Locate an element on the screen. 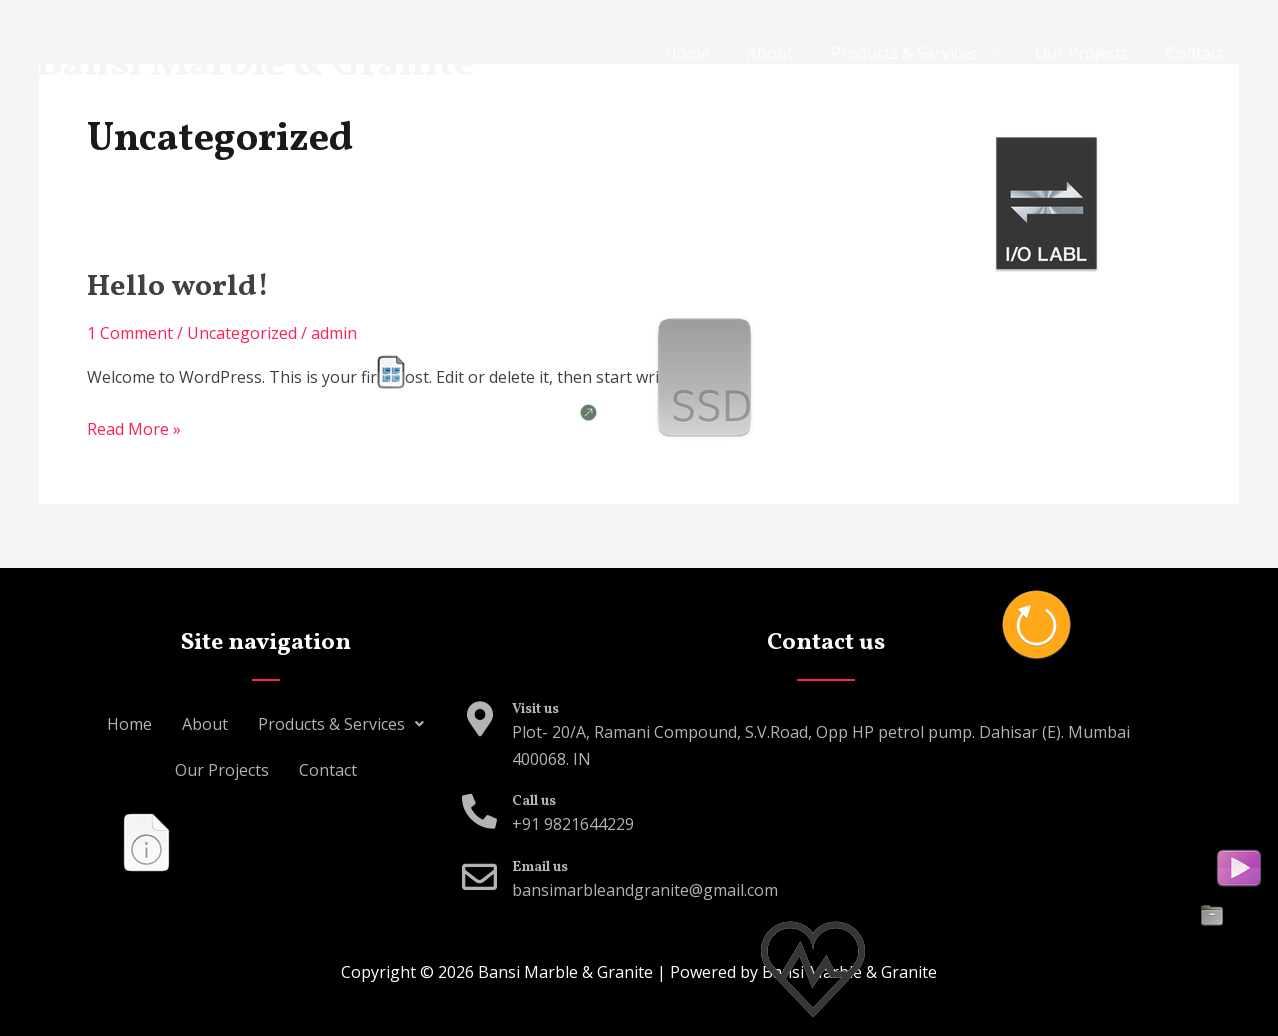 Image resolution: width=1278 pixels, height=1036 pixels. indicates a symbolic link or shortcut to another file is located at coordinates (588, 412).